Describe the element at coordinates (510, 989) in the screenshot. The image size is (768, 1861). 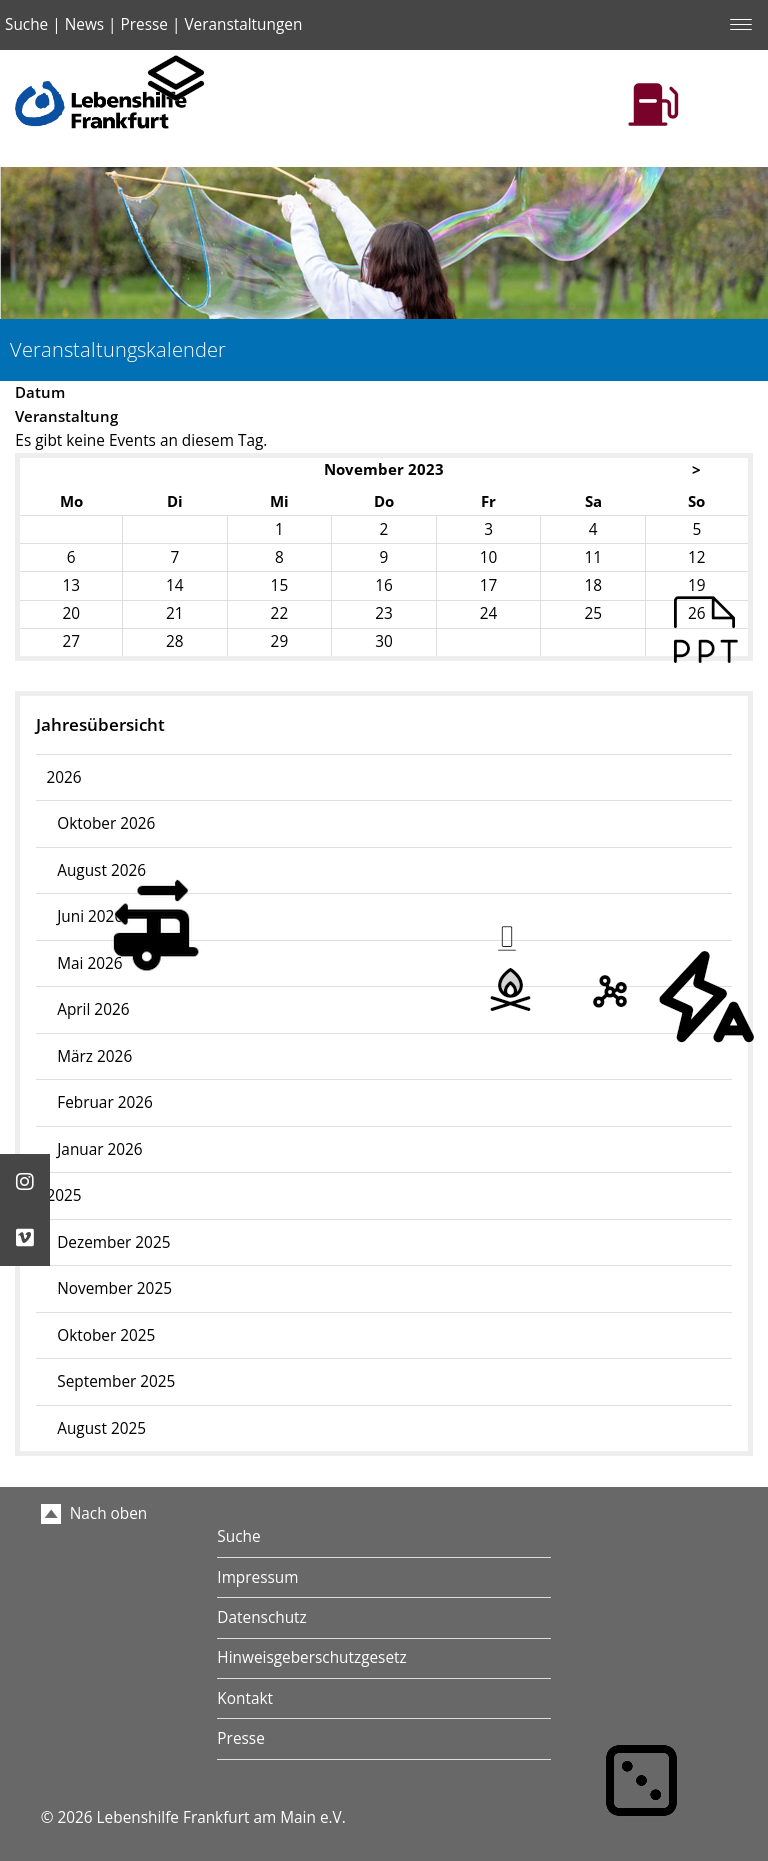
I see `access camping or outdoor activity features` at that location.